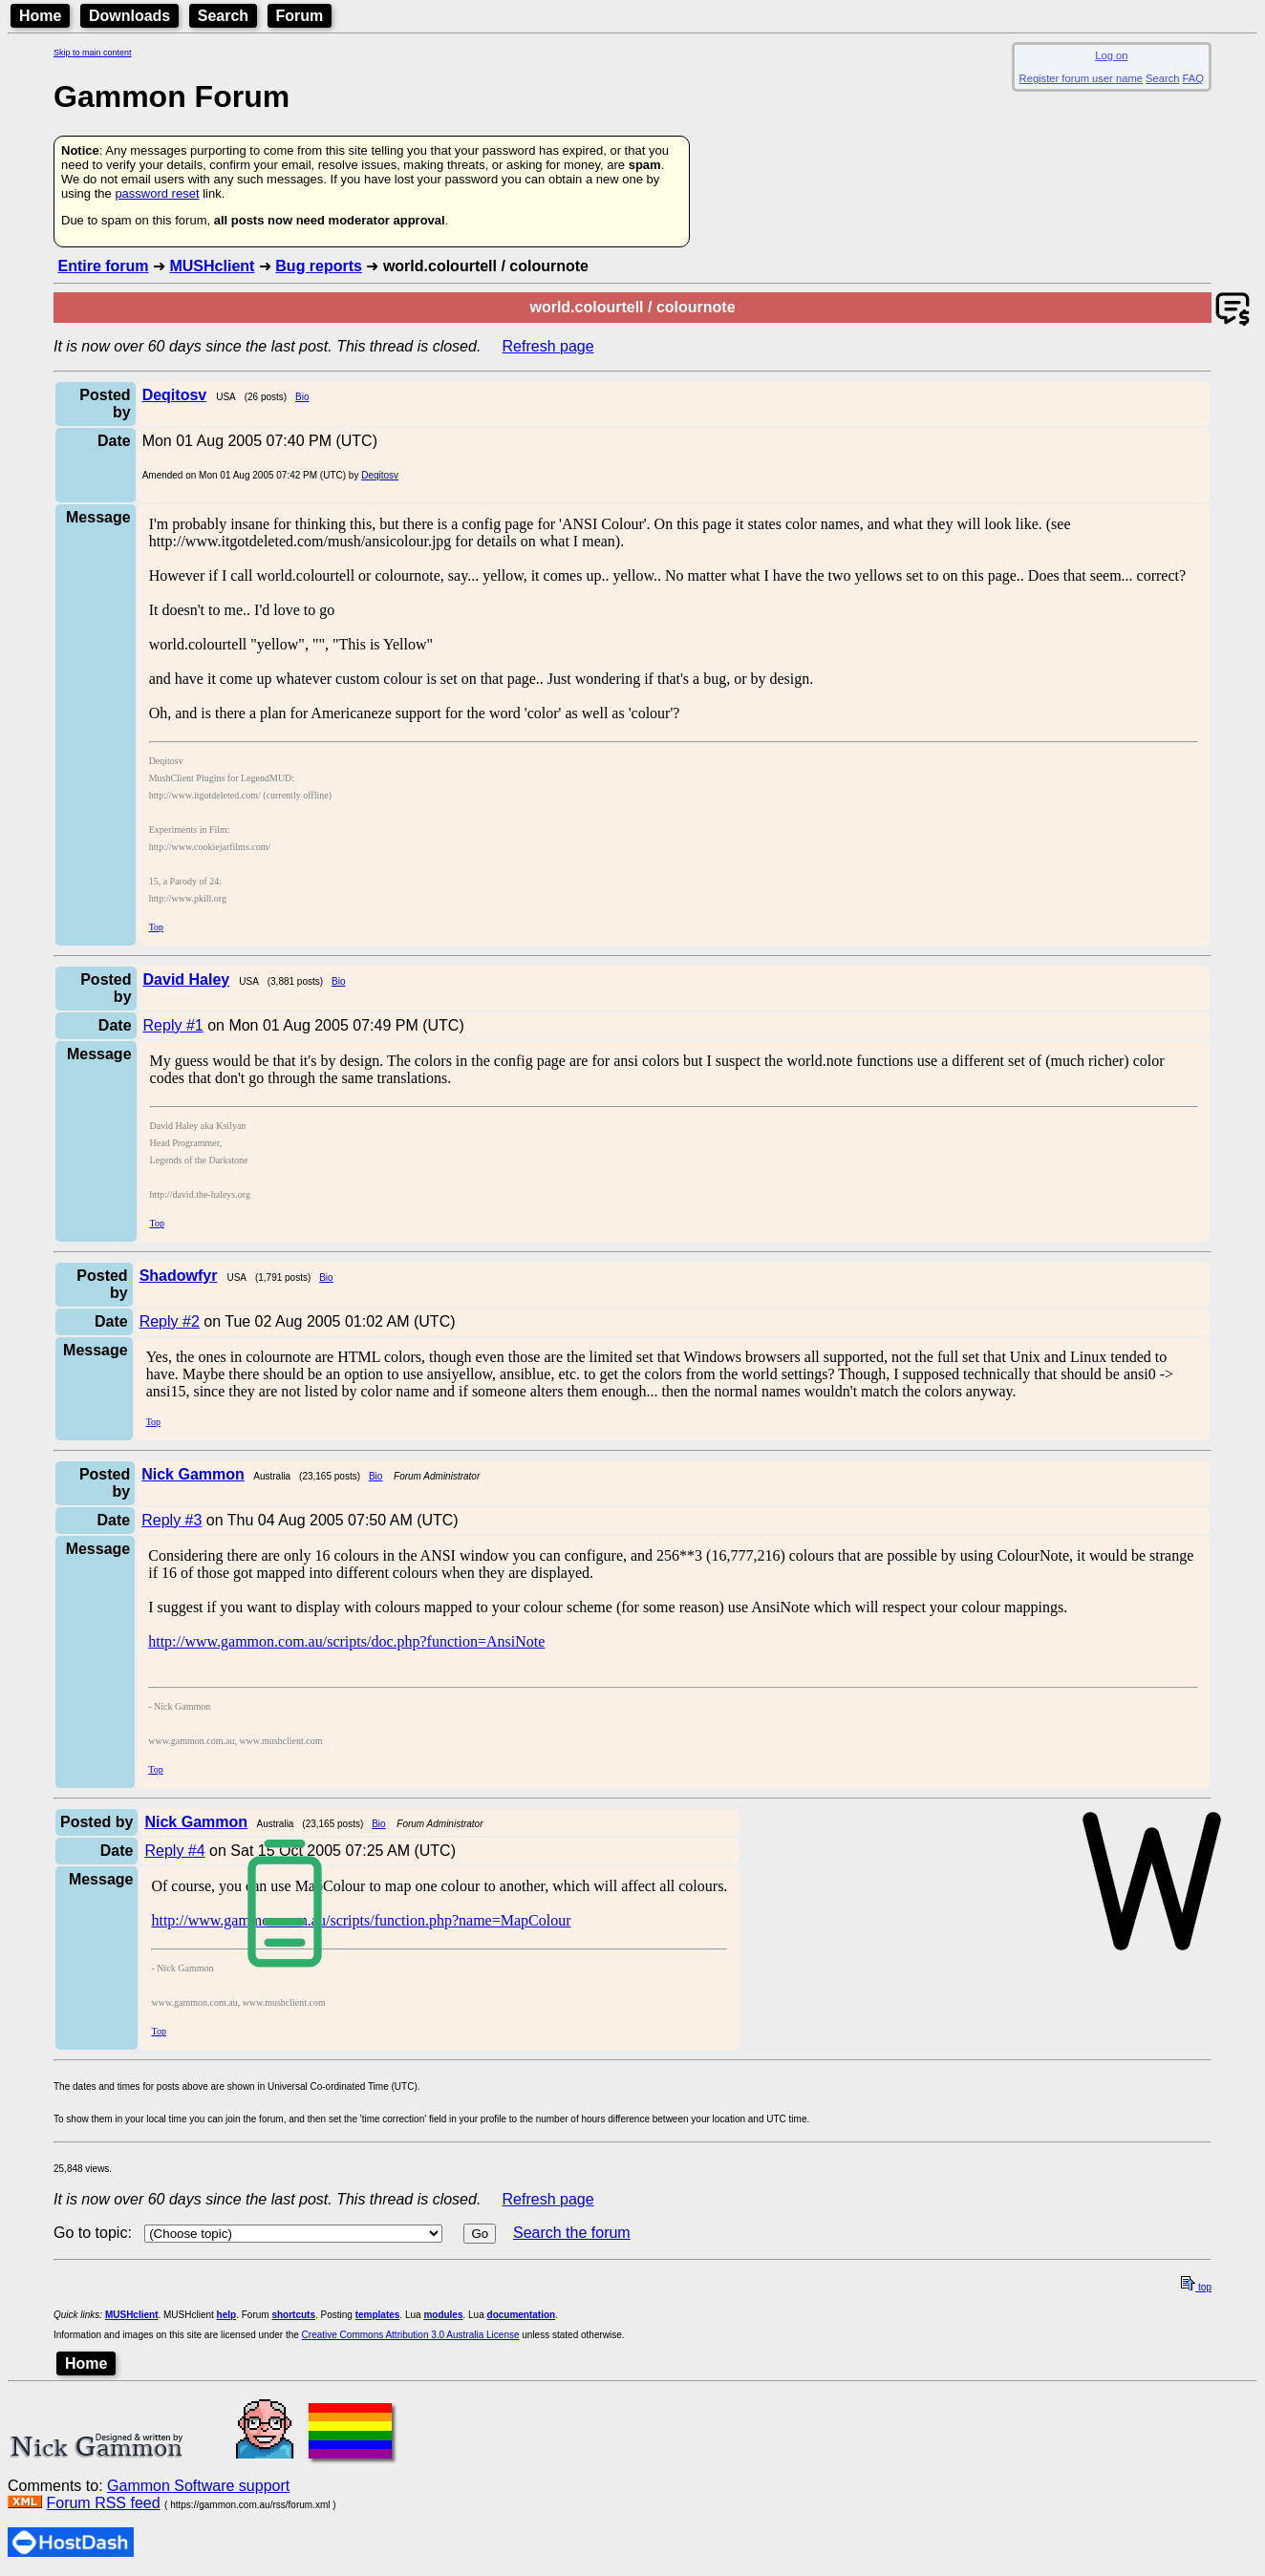 The width and height of the screenshot is (1265, 2576). What do you see at coordinates (1151, 1881) in the screenshot?
I see `indicates items or options starting with the letter W` at bounding box center [1151, 1881].